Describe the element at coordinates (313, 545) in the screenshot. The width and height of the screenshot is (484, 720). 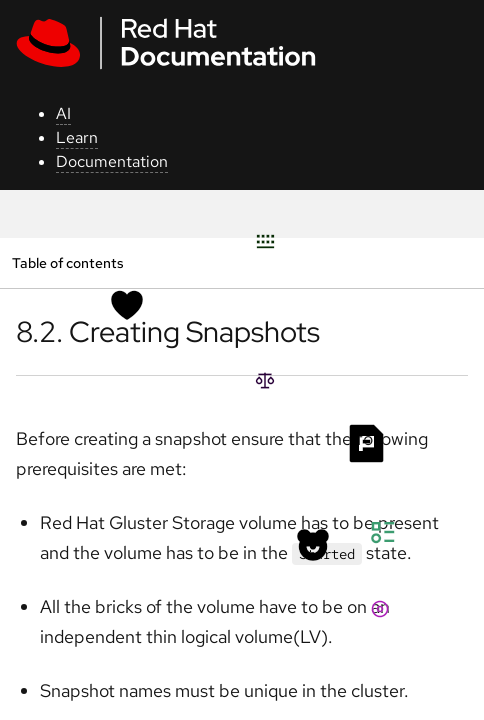
I see `smiling bear mascot or brand logo` at that location.